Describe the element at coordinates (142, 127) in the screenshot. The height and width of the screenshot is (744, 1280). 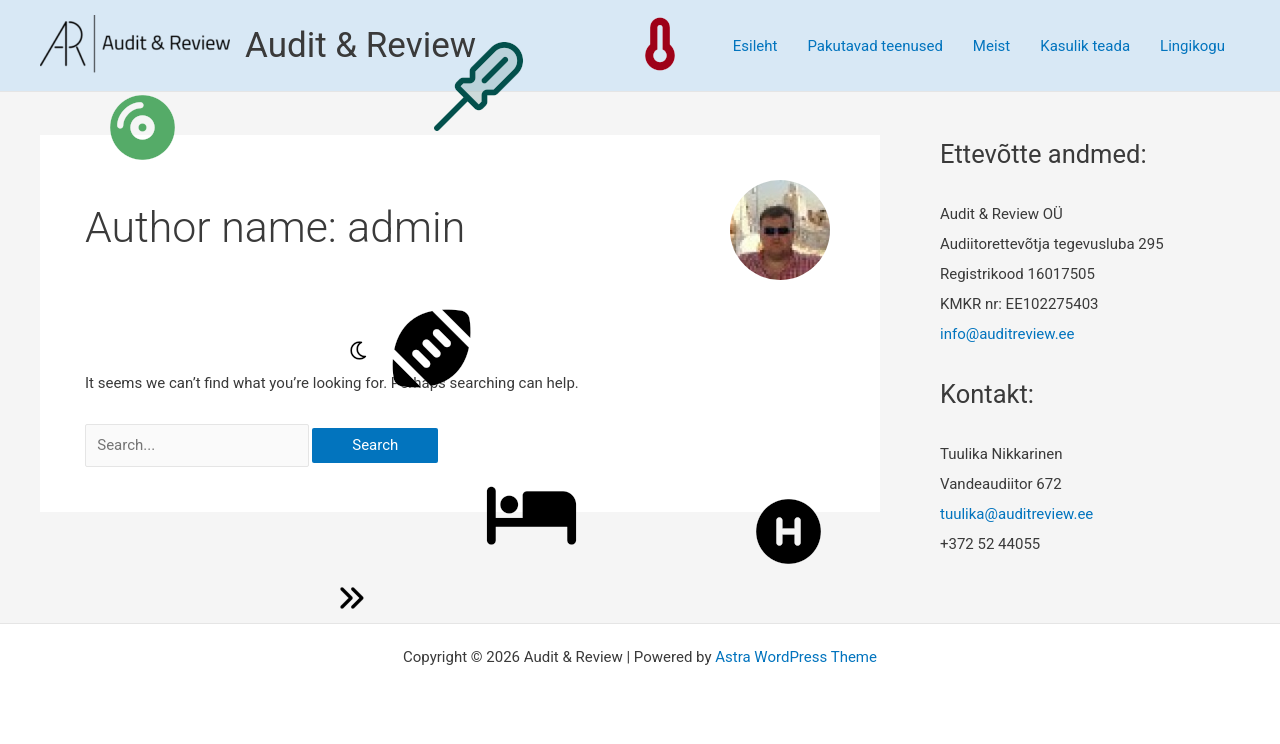
I see `access music or audio library` at that location.